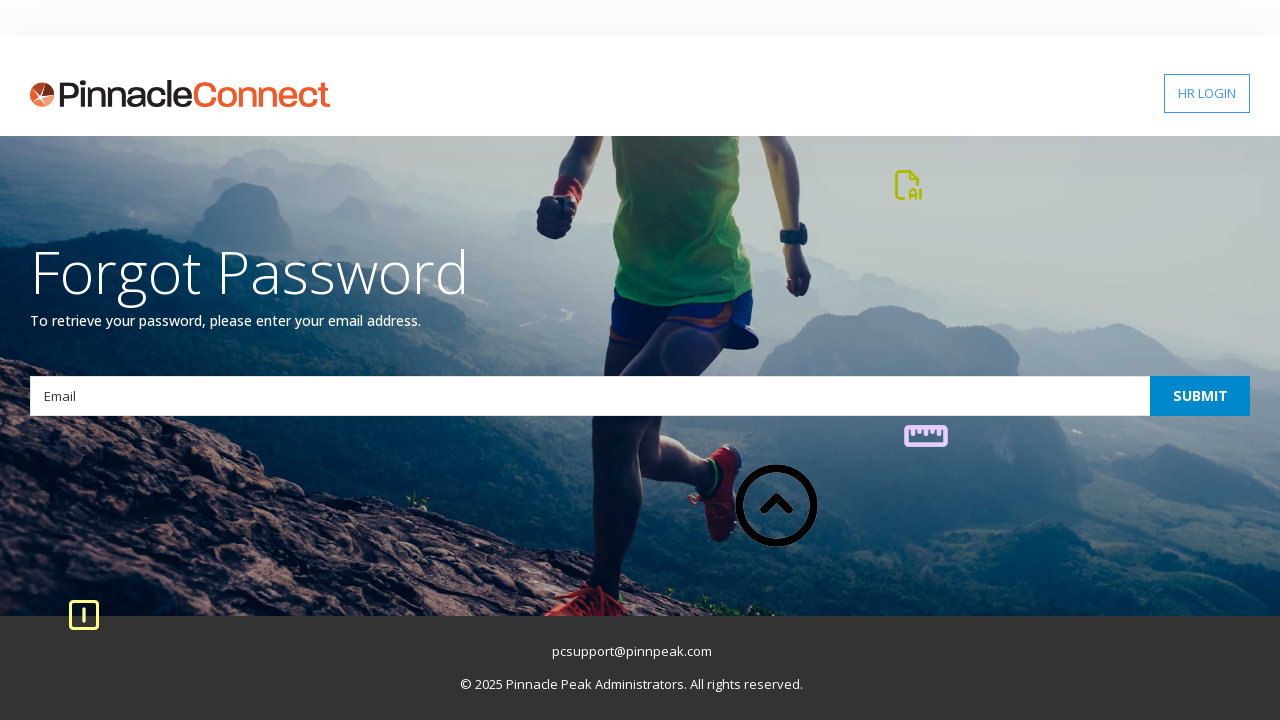 The height and width of the screenshot is (720, 1280). I want to click on scroll to top of page, so click(776, 505).